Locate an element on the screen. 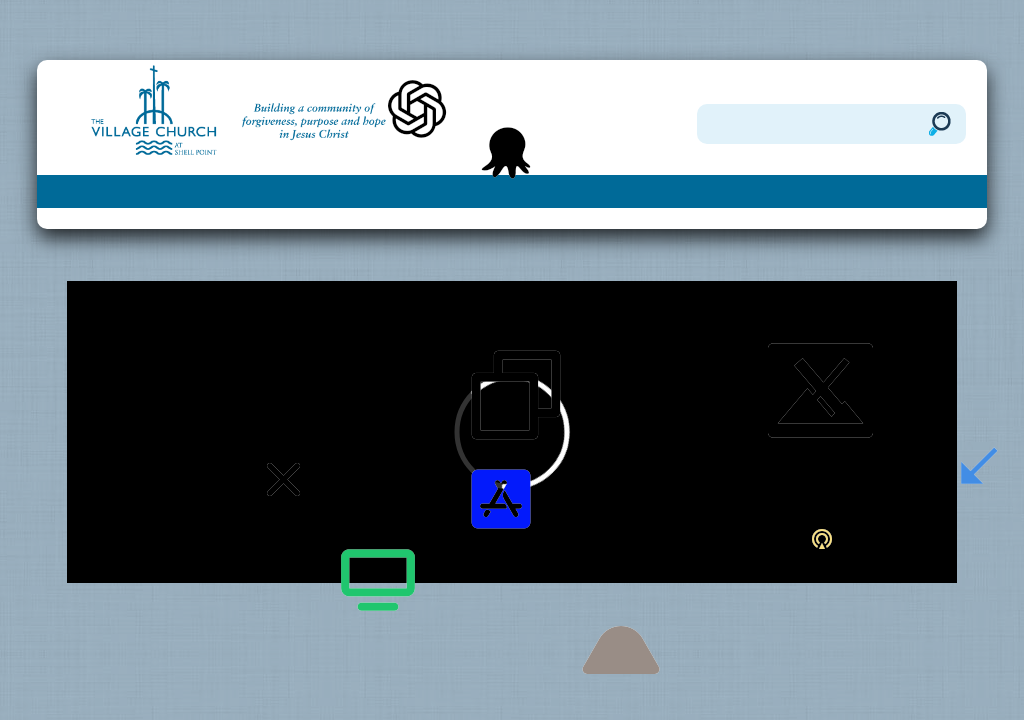  indicates a mound or hill terrain feature is located at coordinates (621, 650).